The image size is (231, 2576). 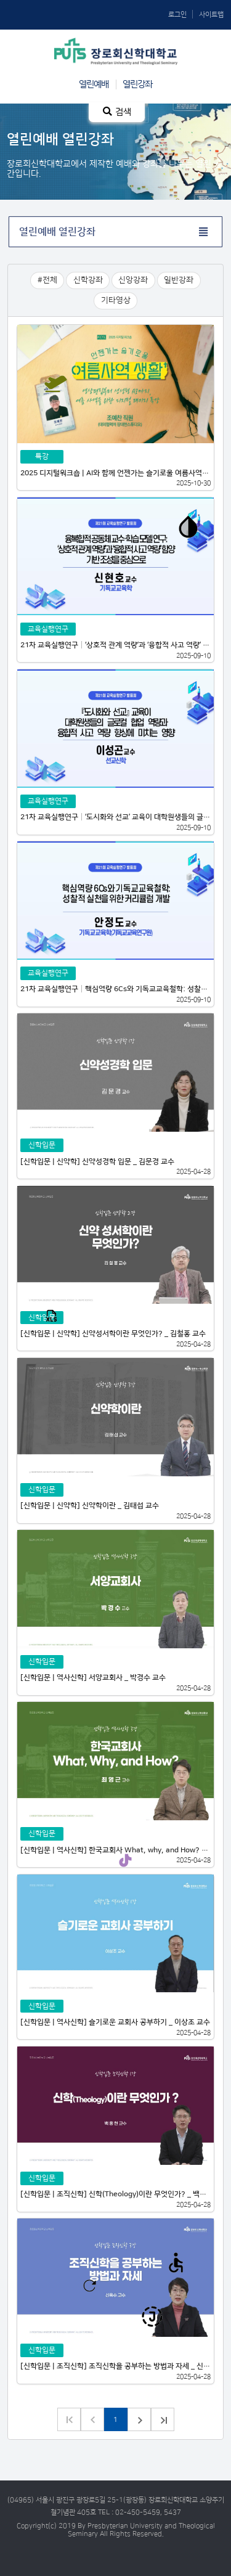 What do you see at coordinates (152, 2316) in the screenshot?
I see `indicates a pending or in-progress item labeled "J"` at bounding box center [152, 2316].